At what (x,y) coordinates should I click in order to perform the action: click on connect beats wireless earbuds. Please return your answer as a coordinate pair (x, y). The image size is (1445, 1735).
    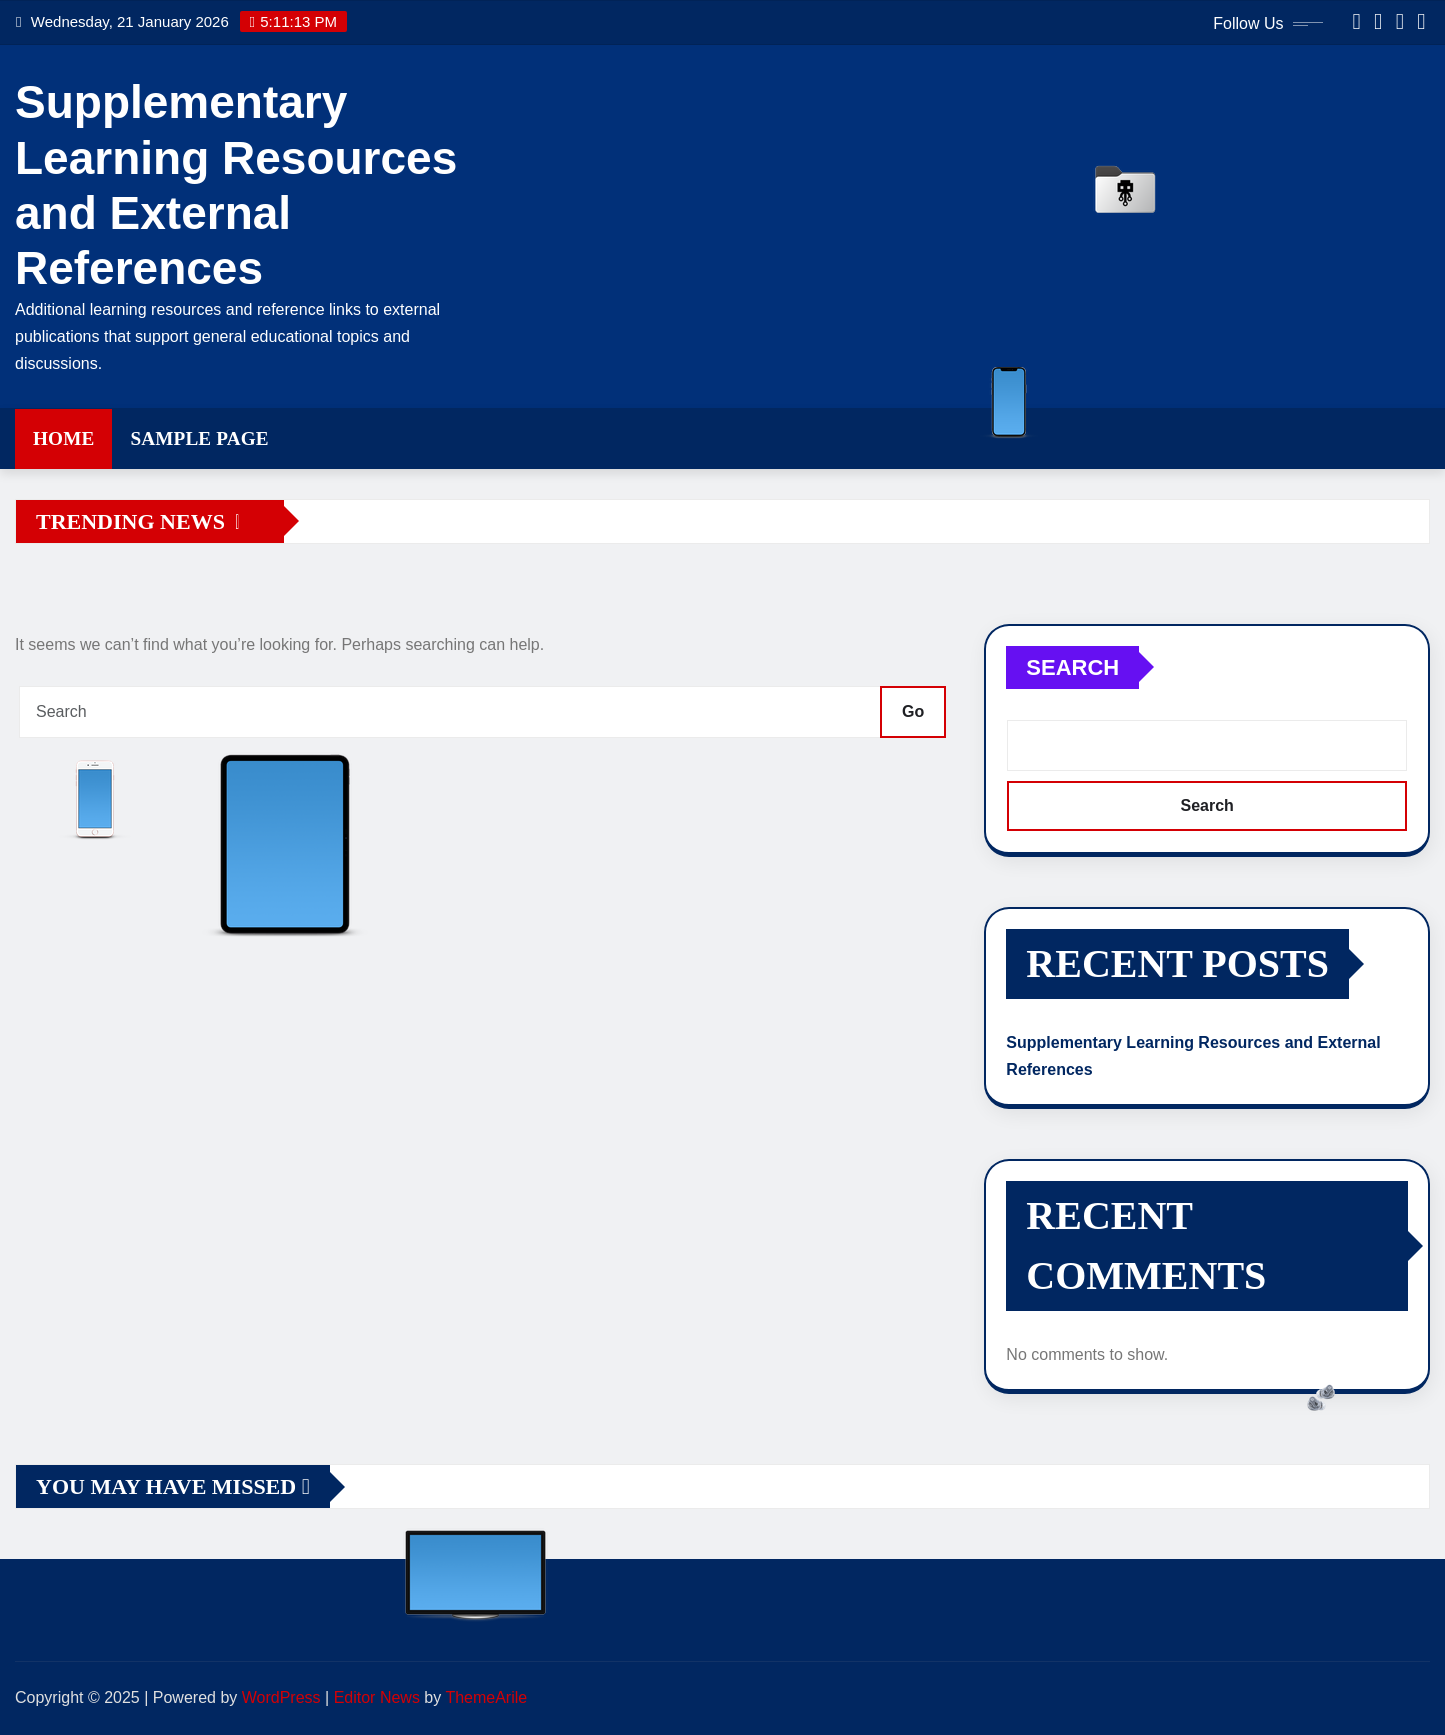
    Looking at the image, I should click on (1321, 1398).